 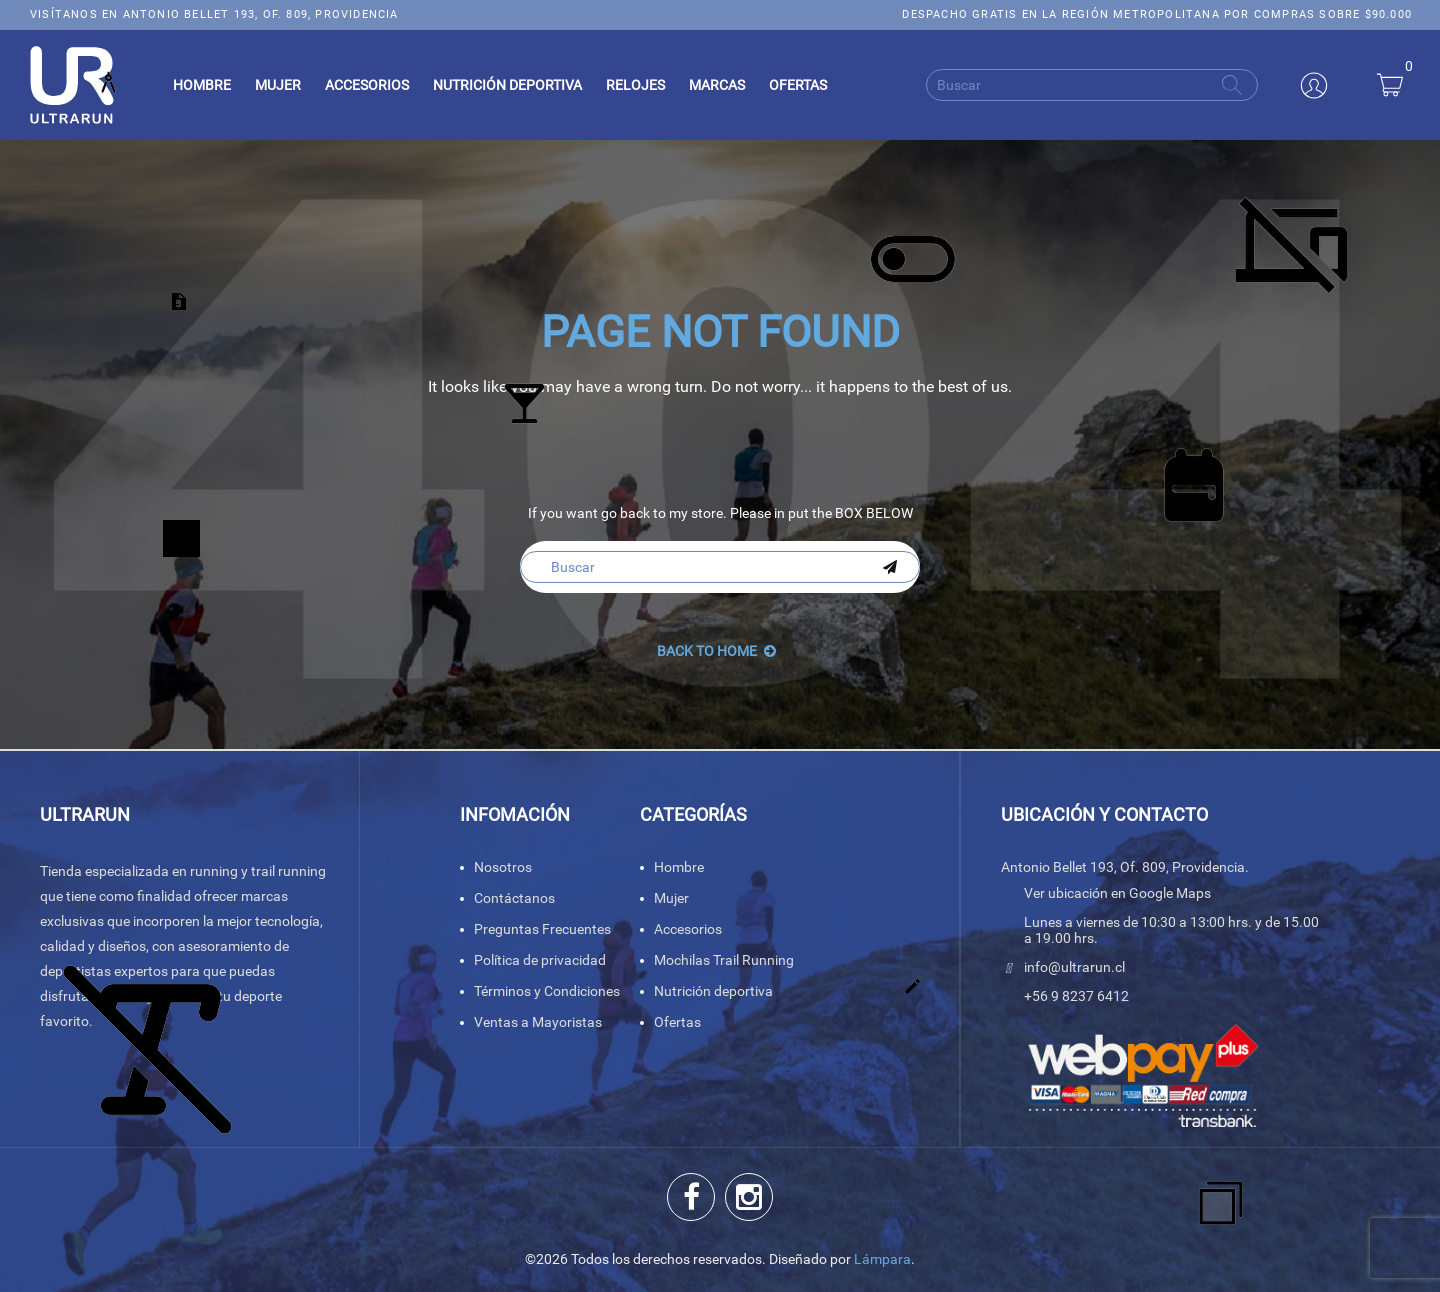 What do you see at coordinates (108, 82) in the screenshot?
I see `access architecture or design tools` at bounding box center [108, 82].